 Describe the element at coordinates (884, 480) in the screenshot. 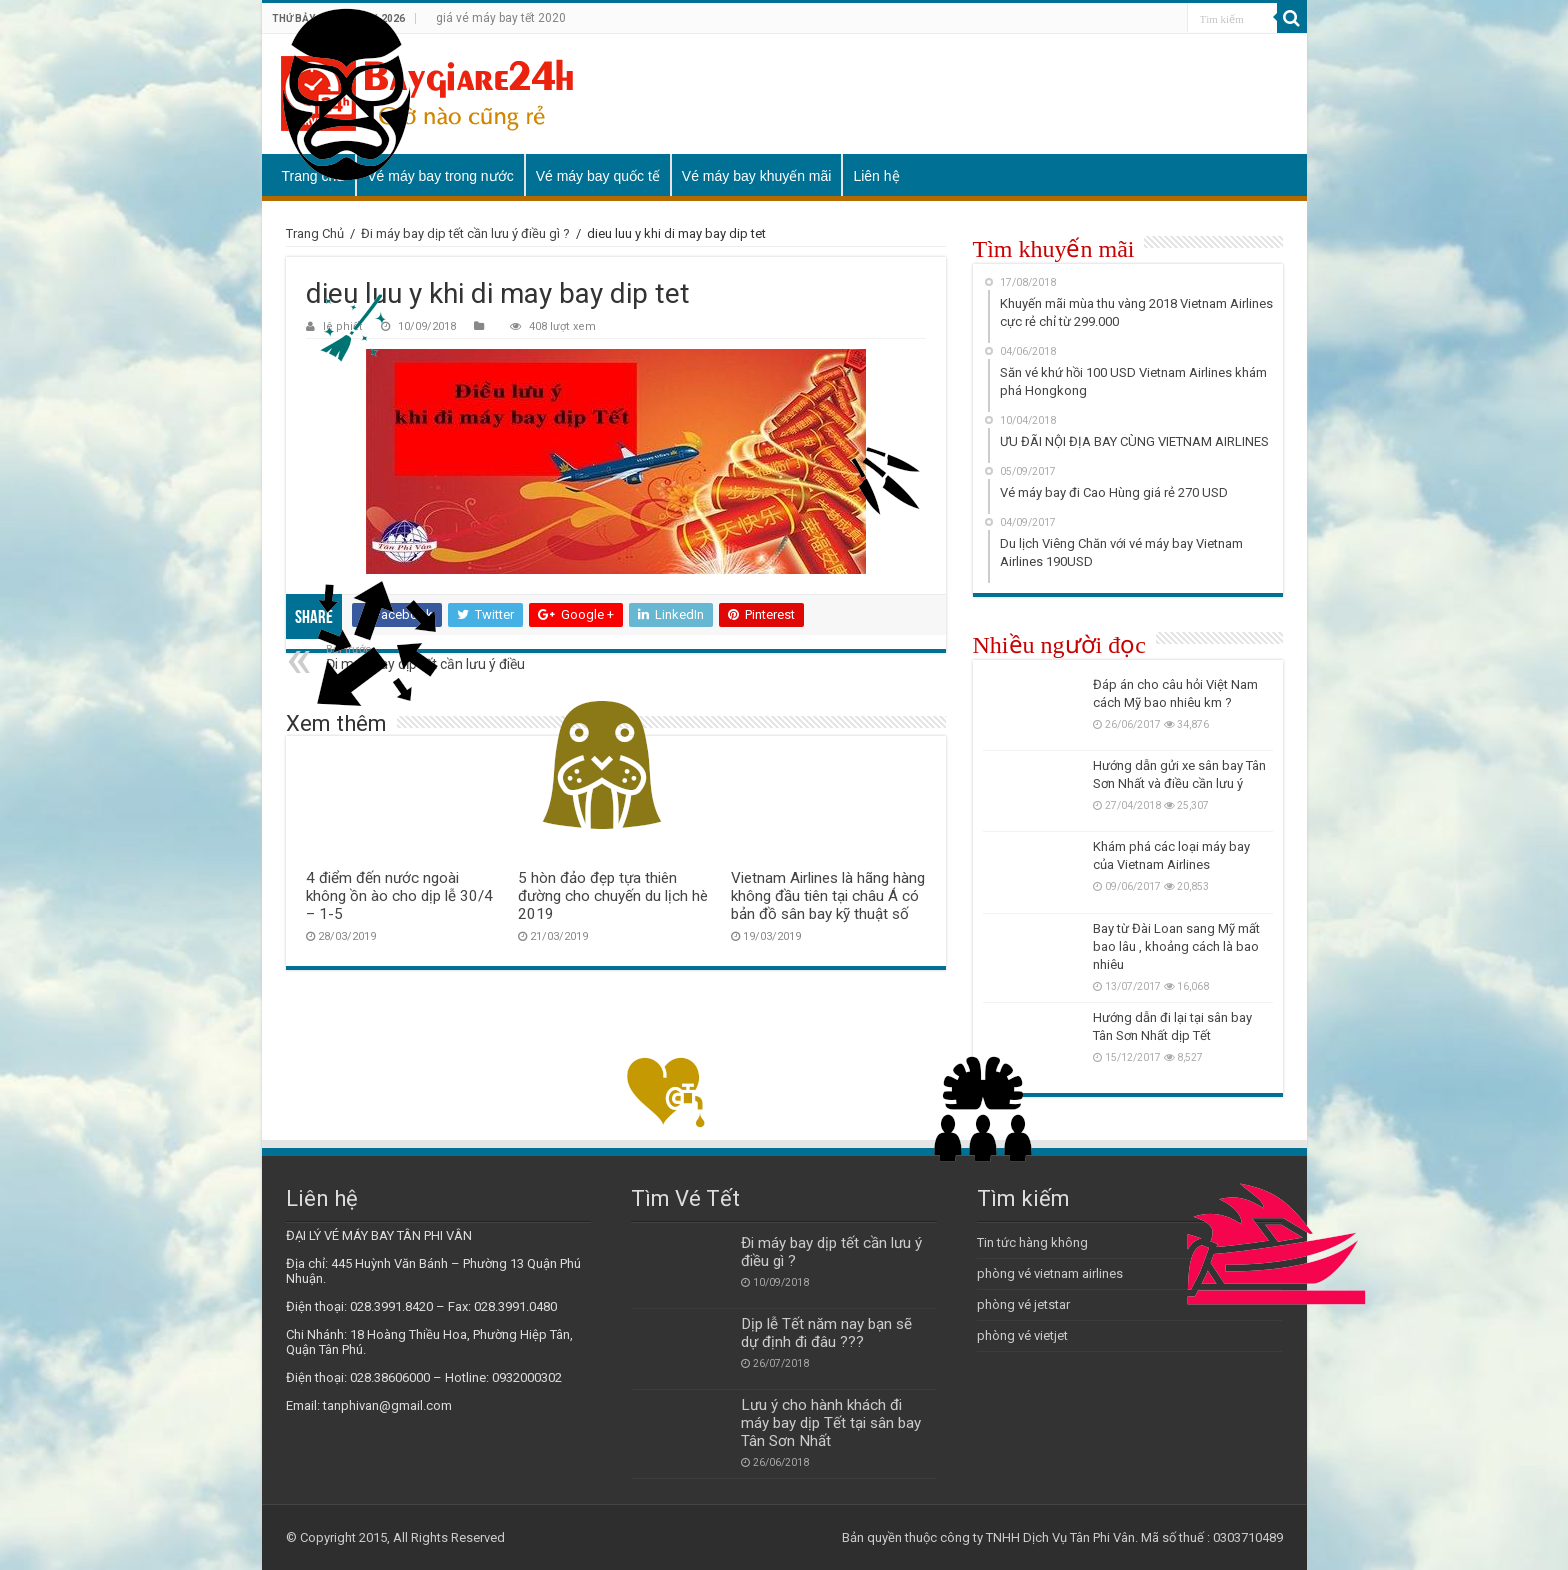

I see `access kitchen tools or cutlery options` at that location.